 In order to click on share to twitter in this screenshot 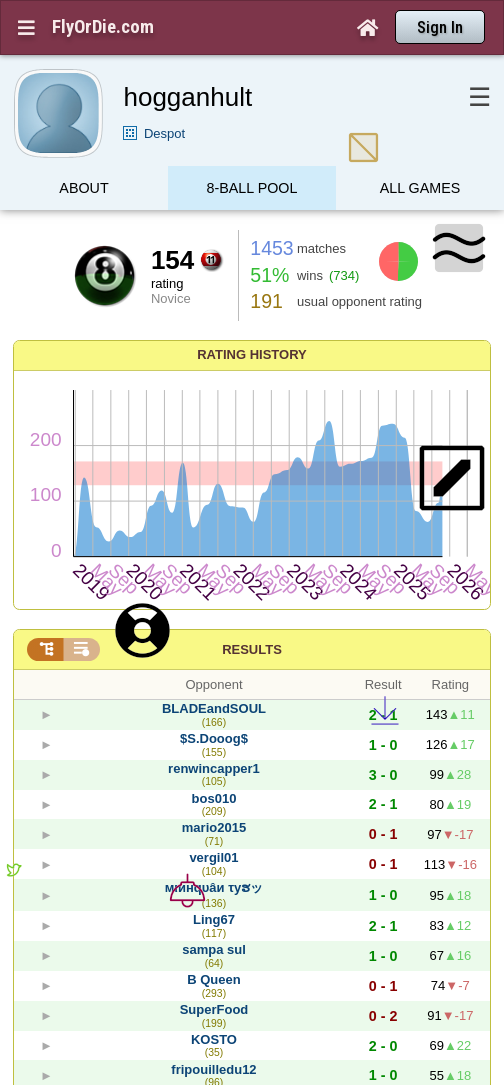, I will do `click(13, 869)`.